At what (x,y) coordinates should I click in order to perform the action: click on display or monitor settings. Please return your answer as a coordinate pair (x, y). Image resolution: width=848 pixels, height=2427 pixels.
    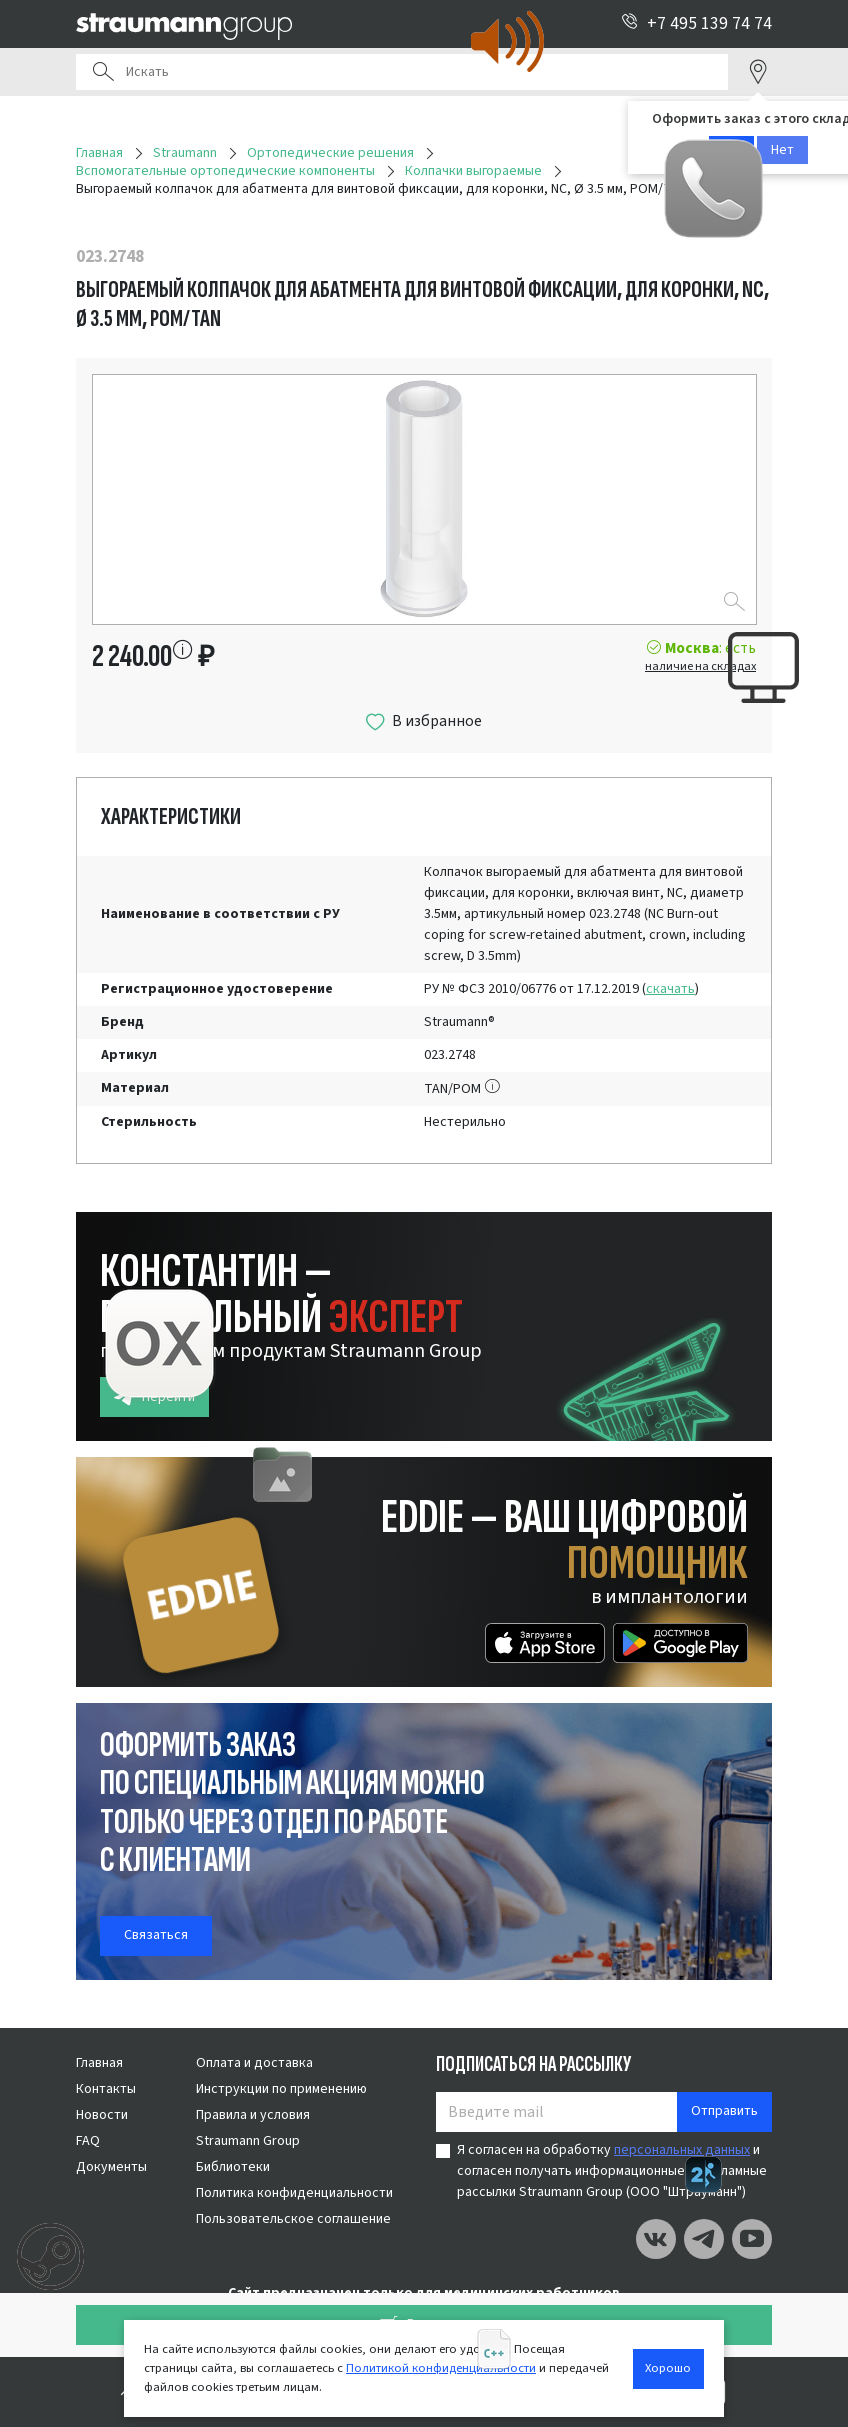
    Looking at the image, I should click on (763, 667).